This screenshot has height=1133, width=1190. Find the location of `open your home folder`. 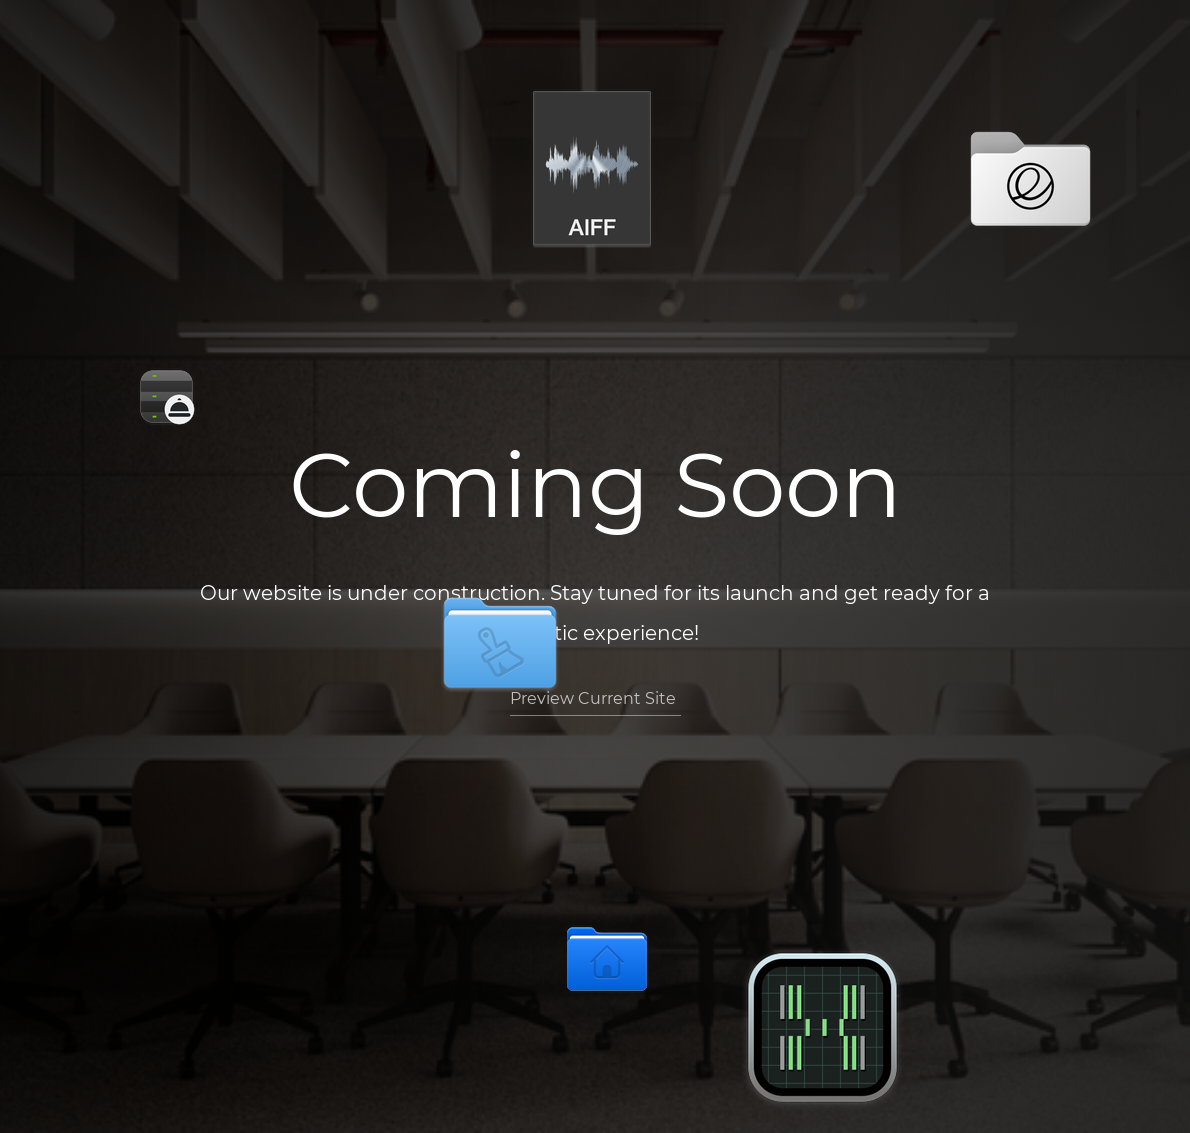

open your home folder is located at coordinates (607, 959).